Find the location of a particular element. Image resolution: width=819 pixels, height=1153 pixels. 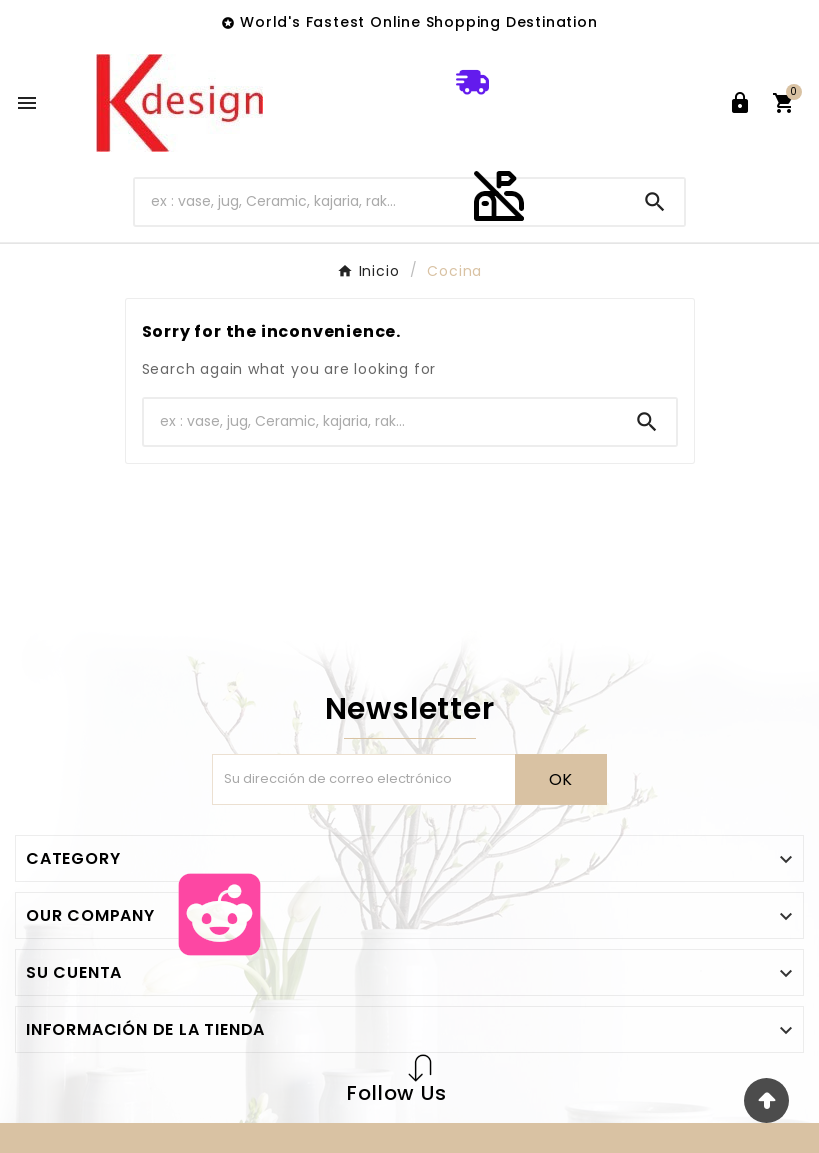

open Reddit app is located at coordinates (219, 914).